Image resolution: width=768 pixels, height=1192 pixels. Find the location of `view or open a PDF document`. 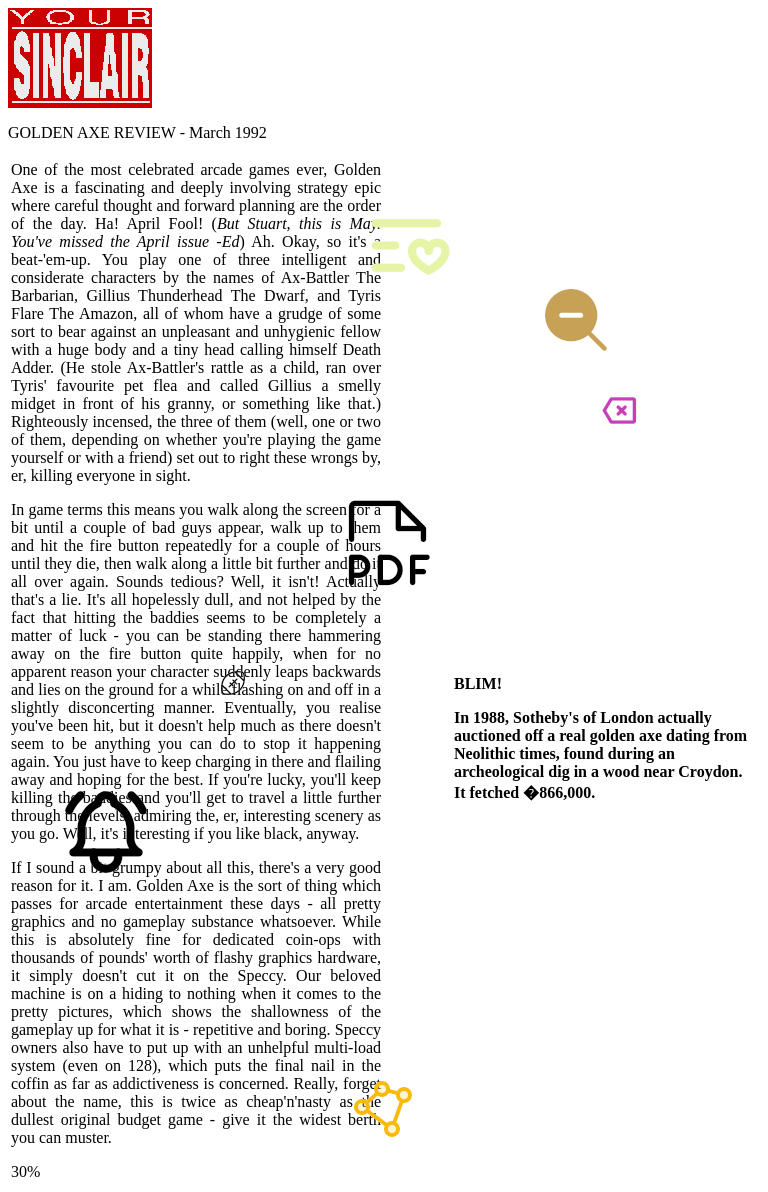

view or open a PDF document is located at coordinates (387, 546).